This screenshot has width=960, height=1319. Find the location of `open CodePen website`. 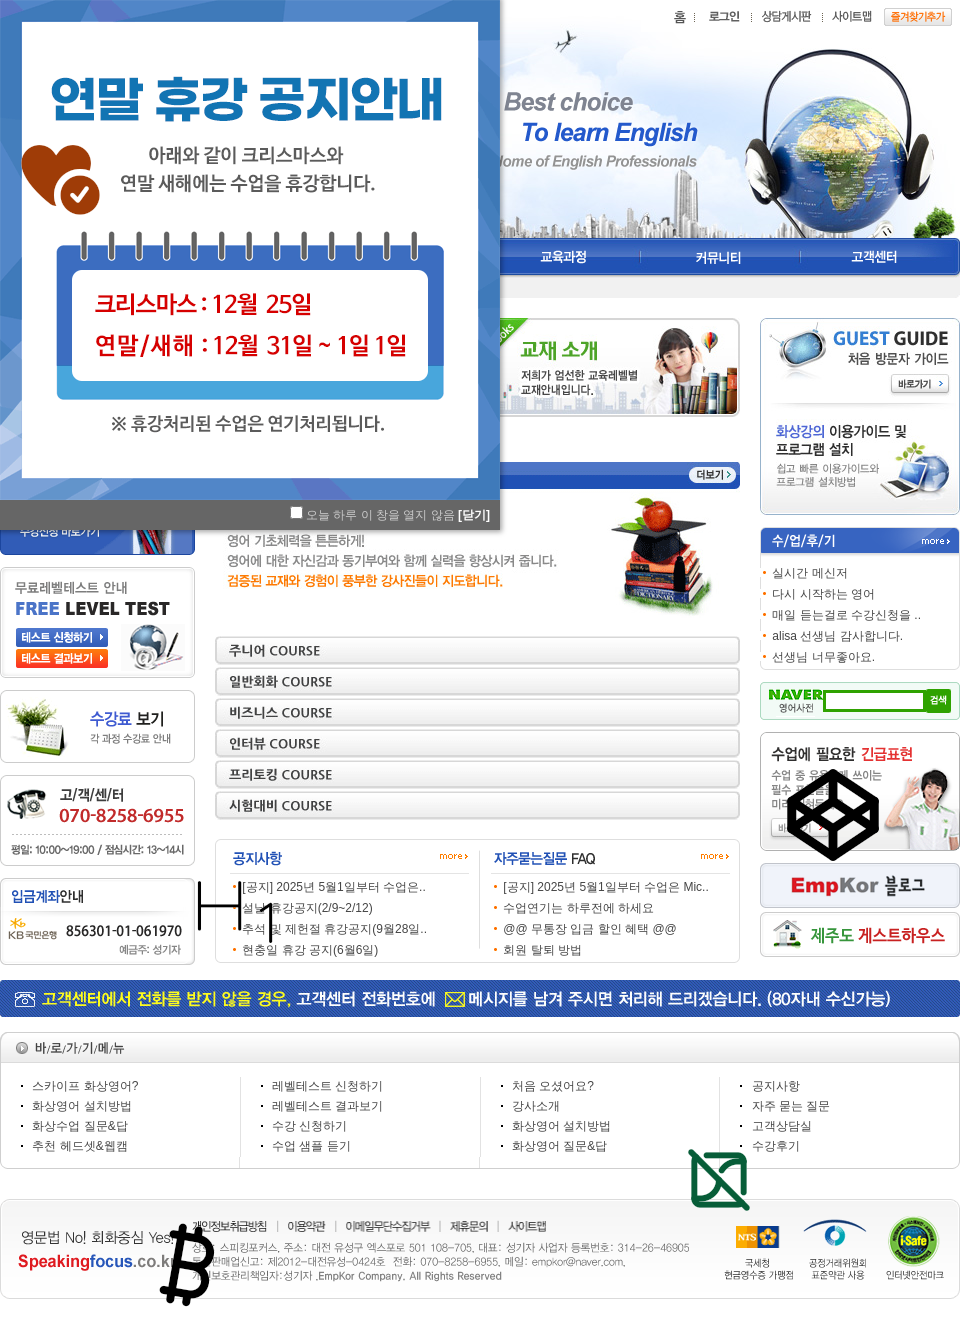

open CodePen website is located at coordinates (833, 815).